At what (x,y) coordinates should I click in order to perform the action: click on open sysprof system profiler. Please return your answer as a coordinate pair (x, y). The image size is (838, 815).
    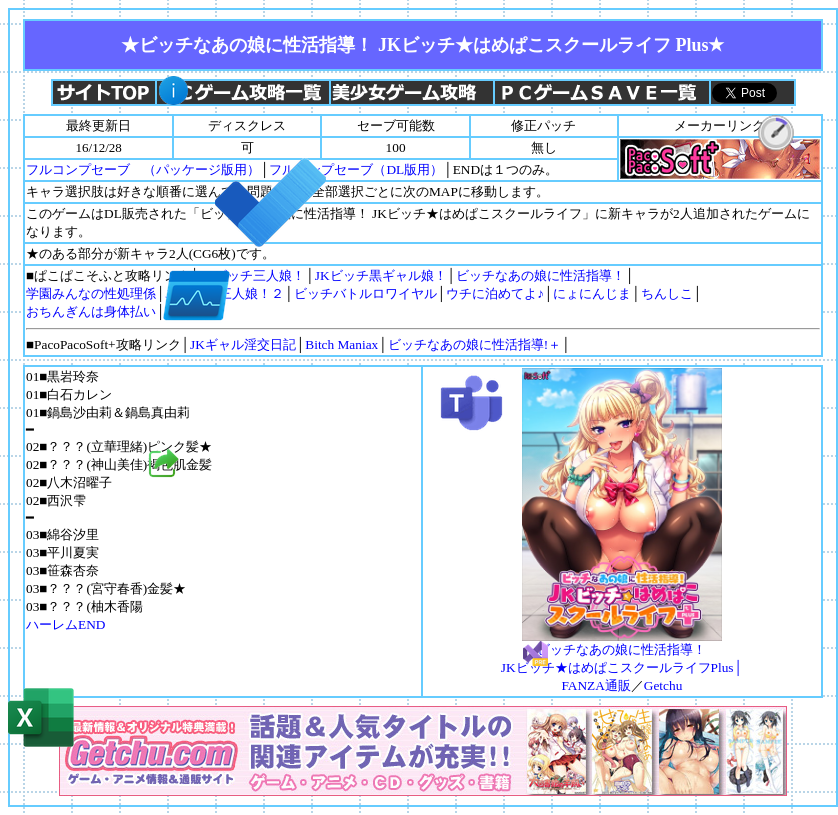
    Looking at the image, I should click on (776, 133).